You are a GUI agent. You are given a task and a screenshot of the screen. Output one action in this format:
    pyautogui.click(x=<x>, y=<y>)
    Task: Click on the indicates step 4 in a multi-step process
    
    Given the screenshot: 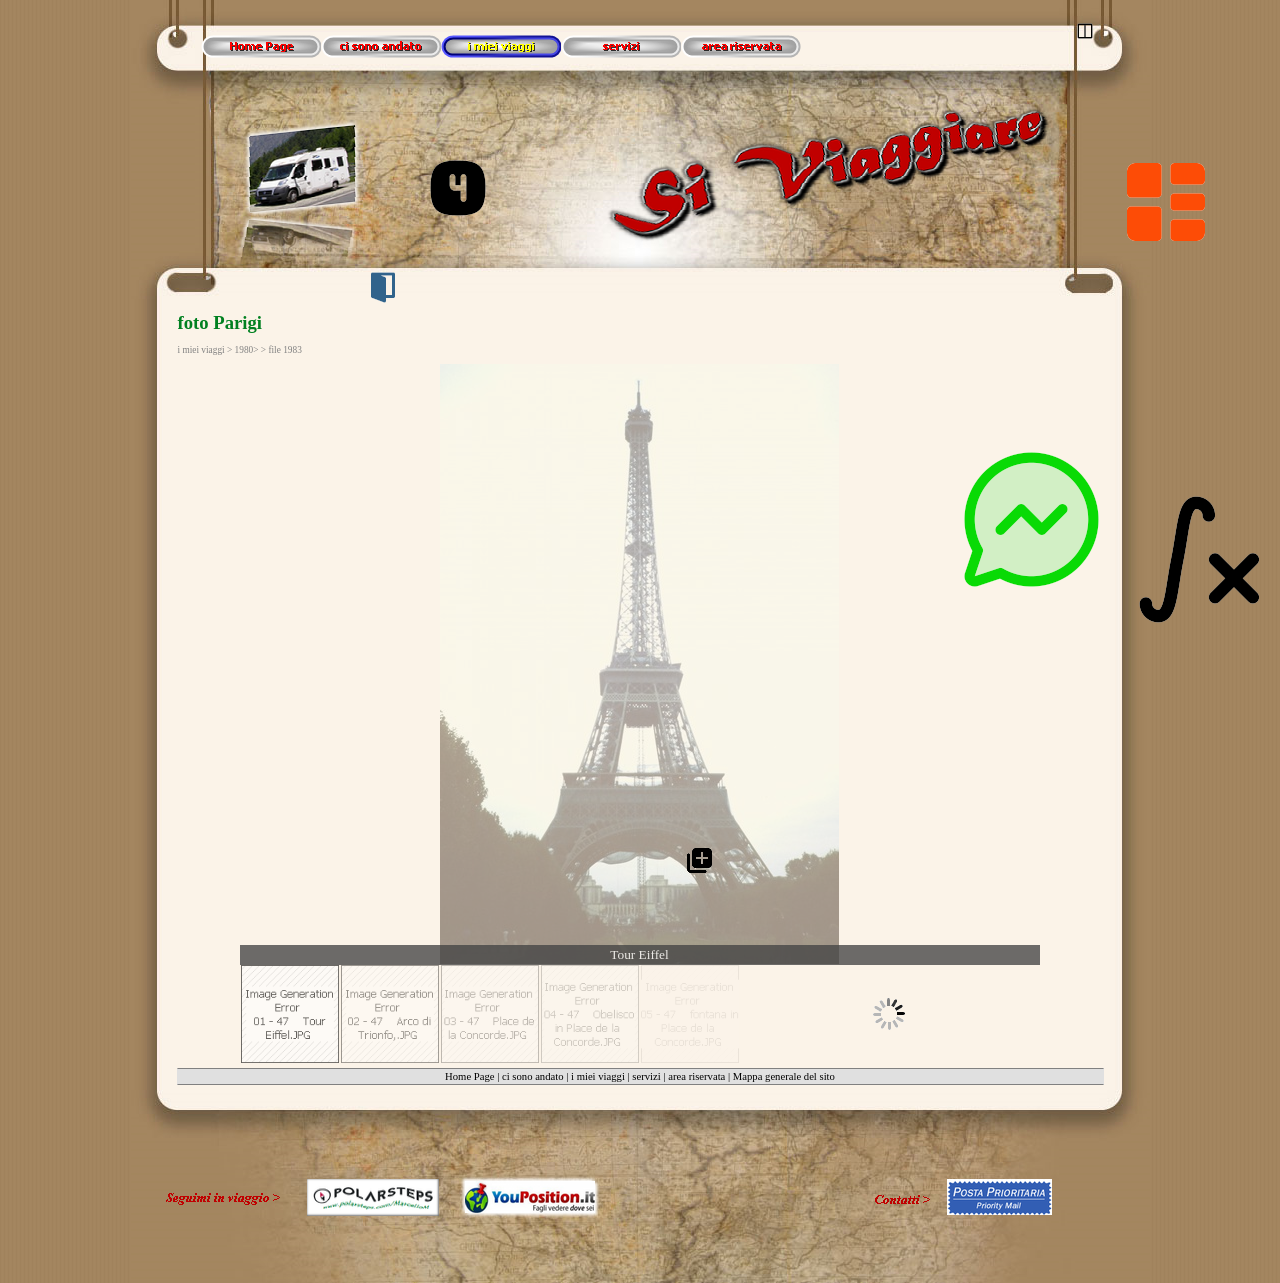 What is the action you would take?
    pyautogui.click(x=458, y=188)
    